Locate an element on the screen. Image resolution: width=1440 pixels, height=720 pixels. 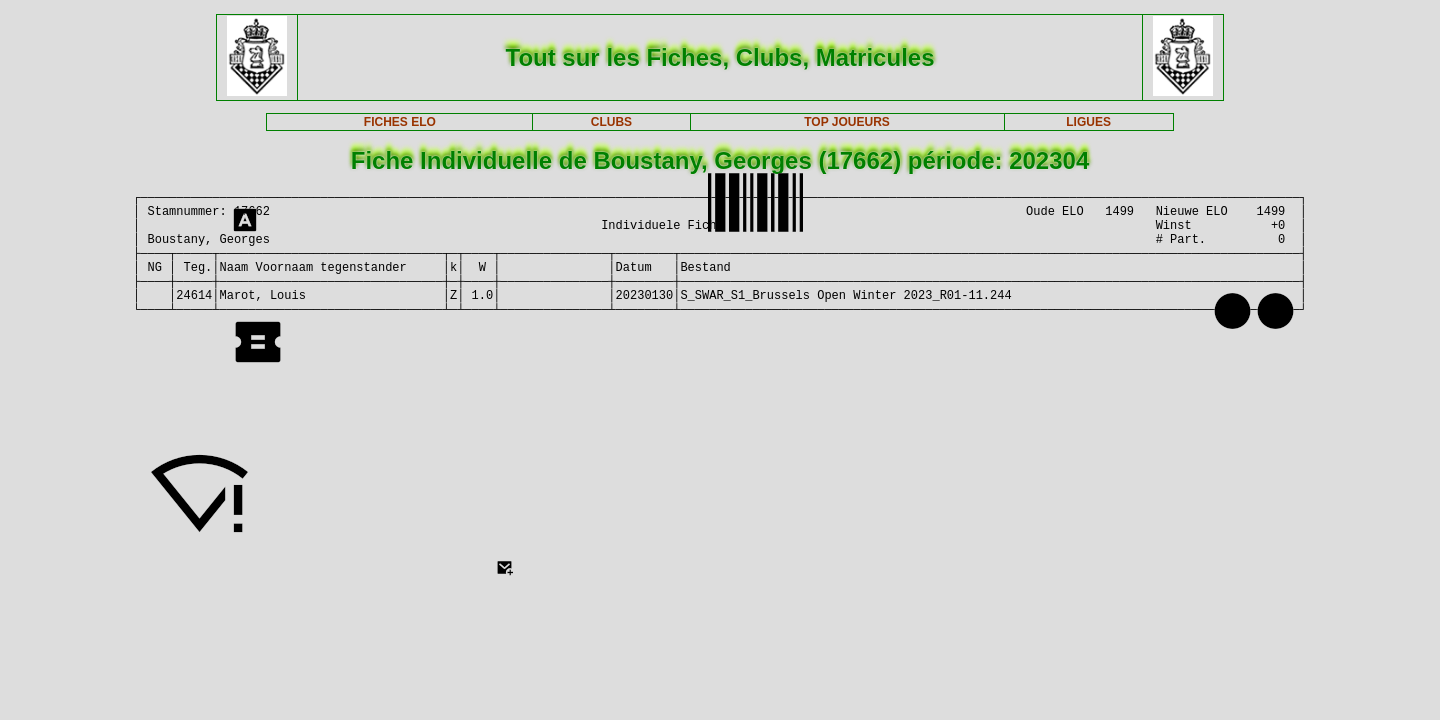
view available coupons or discounts is located at coordinates (258, 342).